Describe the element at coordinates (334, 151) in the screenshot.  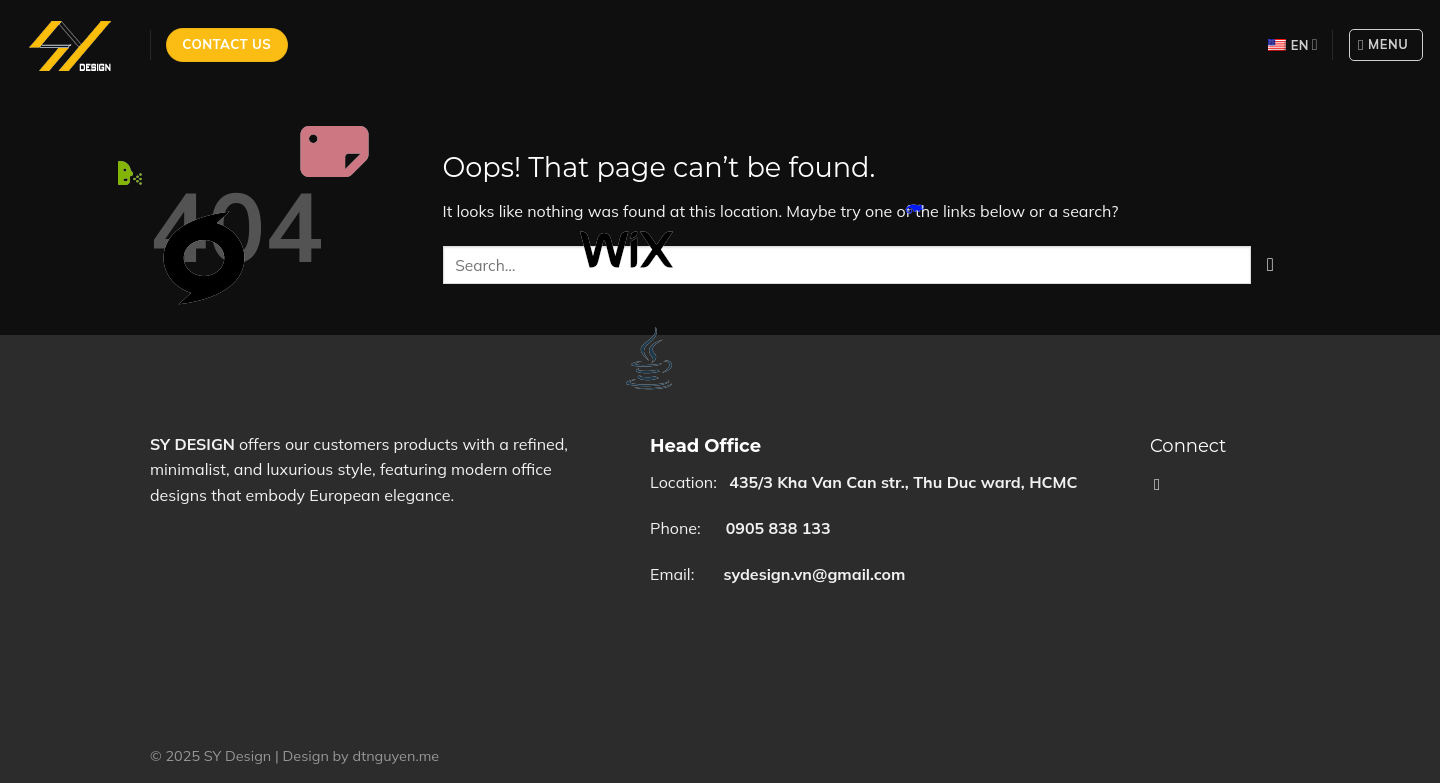
I see `indicates tarp or cover item` at that location.